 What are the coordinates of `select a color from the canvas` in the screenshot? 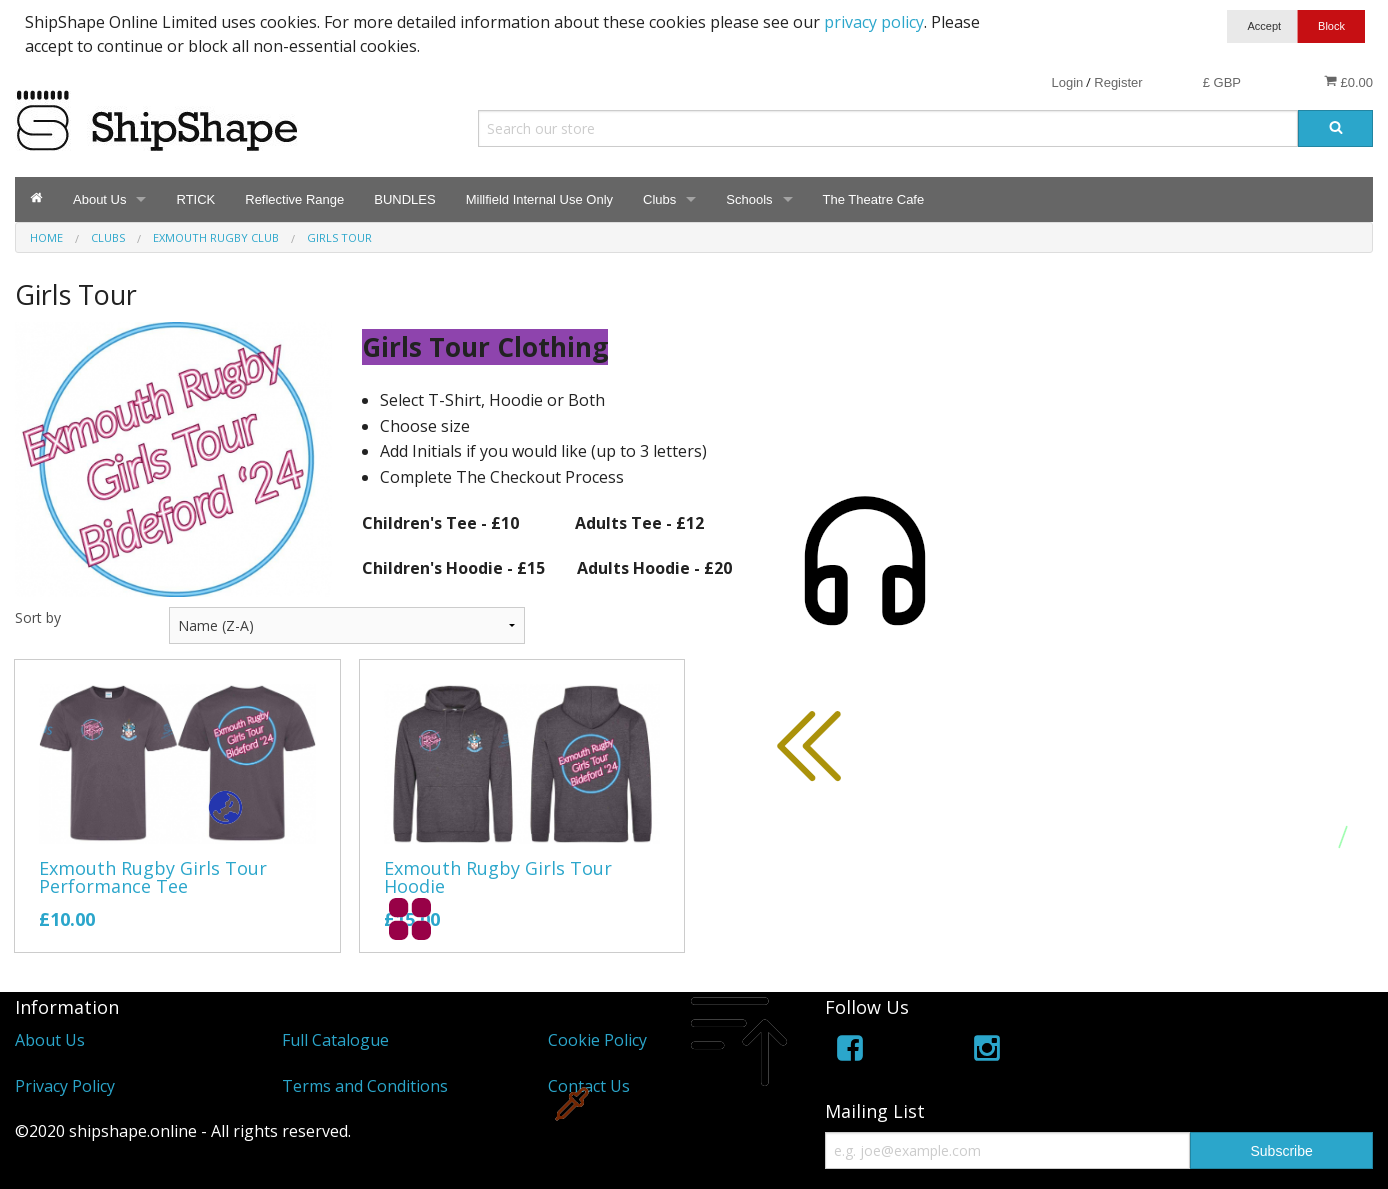 It's located at (572, 1104).